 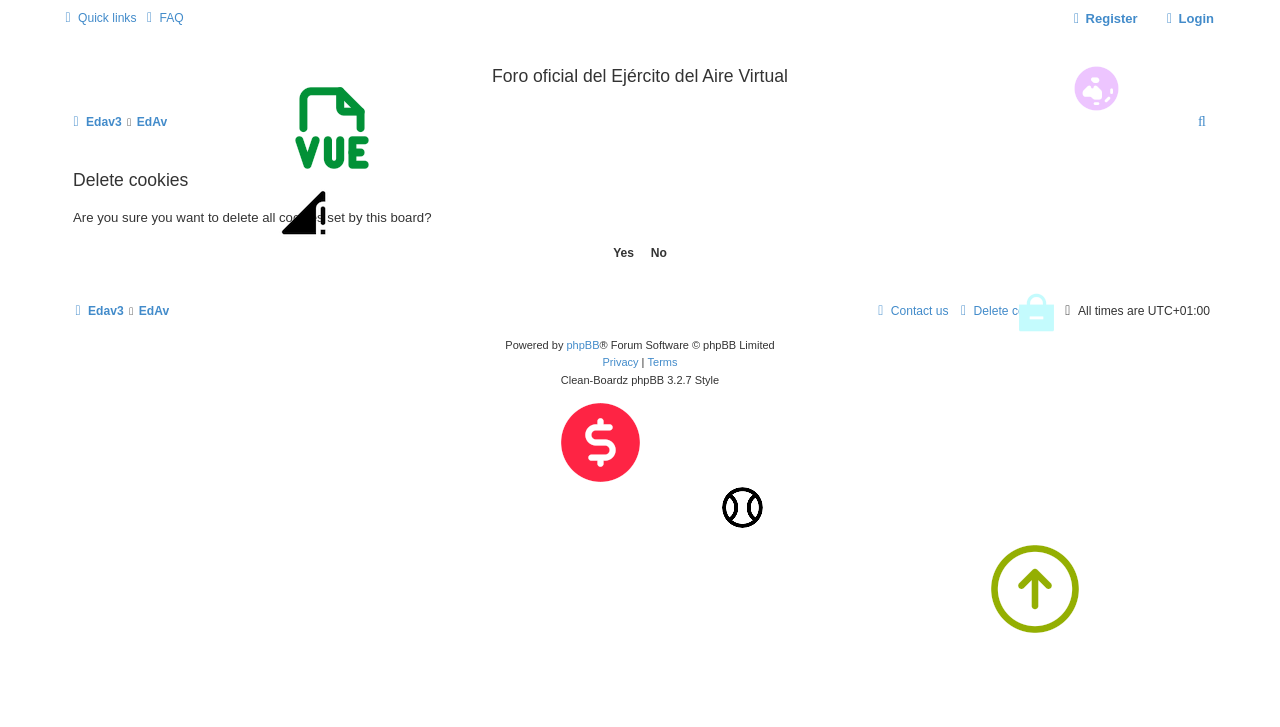 What do you see at coordinates (742, 507) in the screenshot?
I see `access baseball or sports content` at bounding box center [742, 507].